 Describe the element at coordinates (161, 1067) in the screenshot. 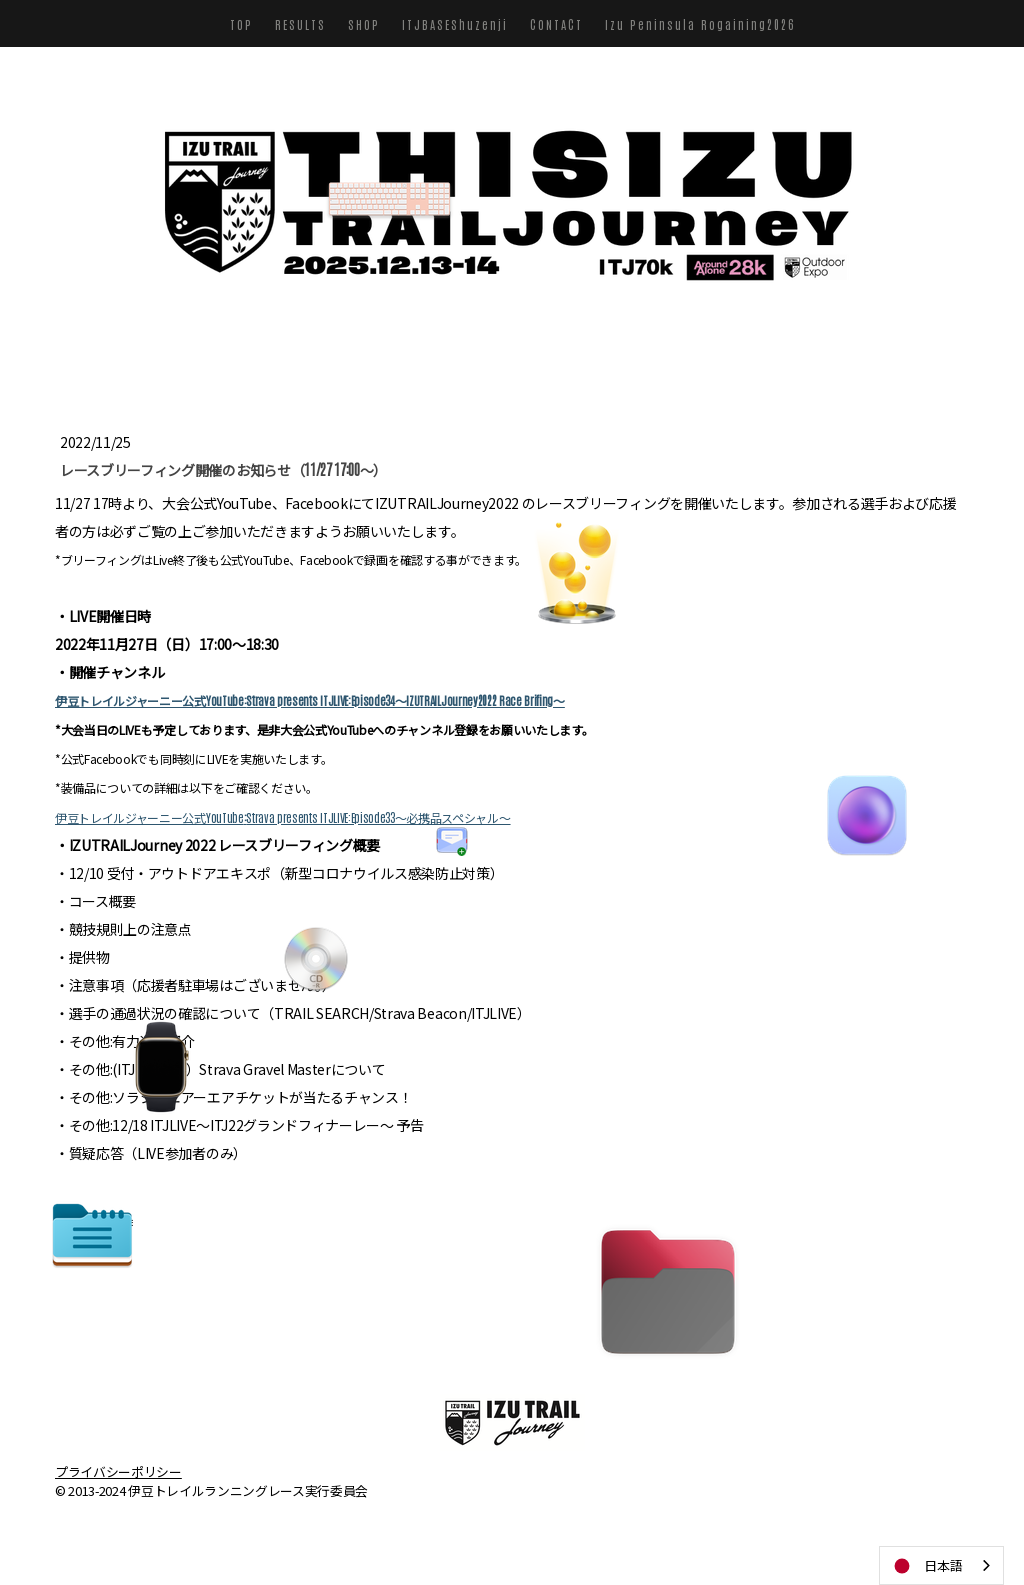

I see `apple watch series 9 device icon` at that location.